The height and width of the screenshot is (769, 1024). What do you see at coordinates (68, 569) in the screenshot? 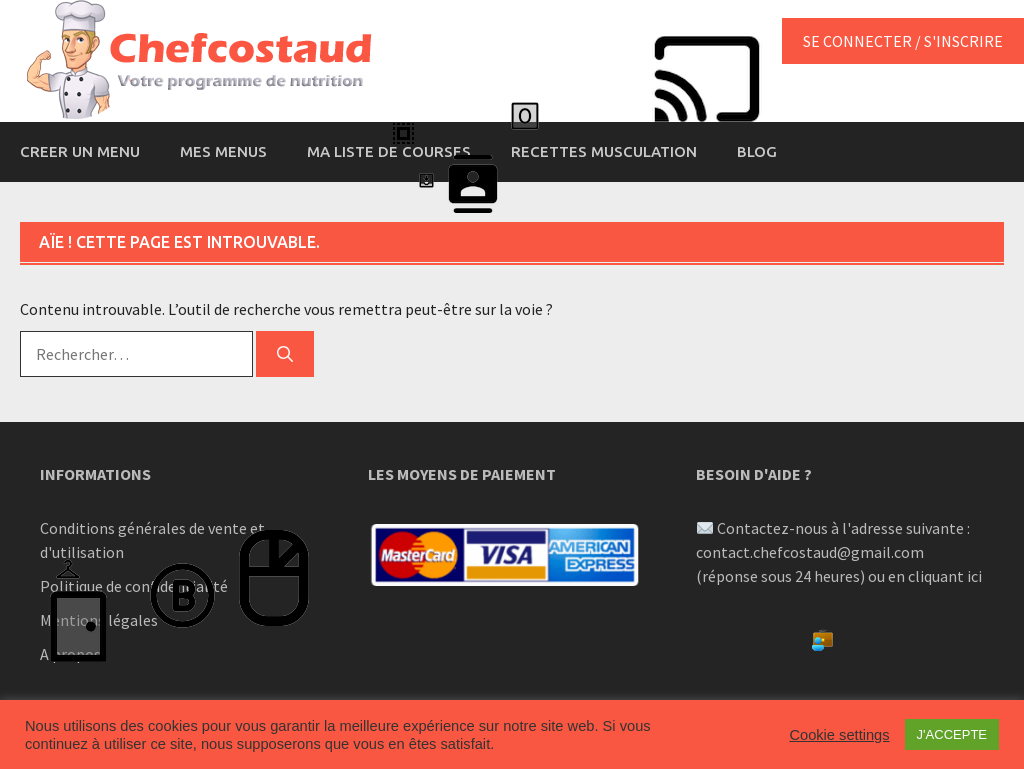
I see `access wardrobe or clothing options` at bounding box center [68, 569].